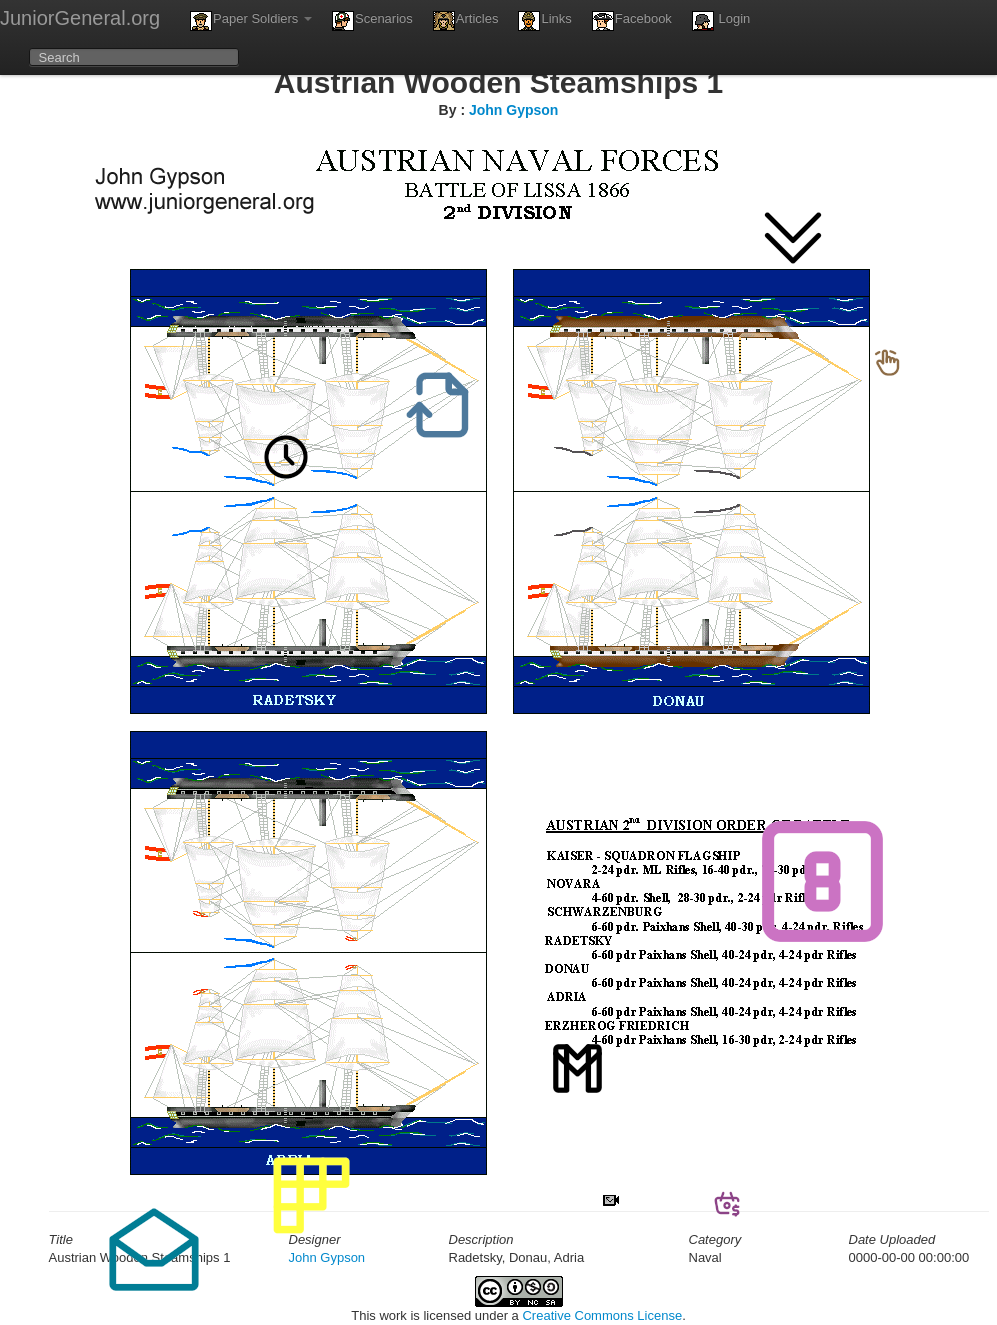 The width and height of the screenshot is (997, 1325). Describe the element at coordinates (793, 238) in the screenshot. I see `expand to show more content below` at that location.